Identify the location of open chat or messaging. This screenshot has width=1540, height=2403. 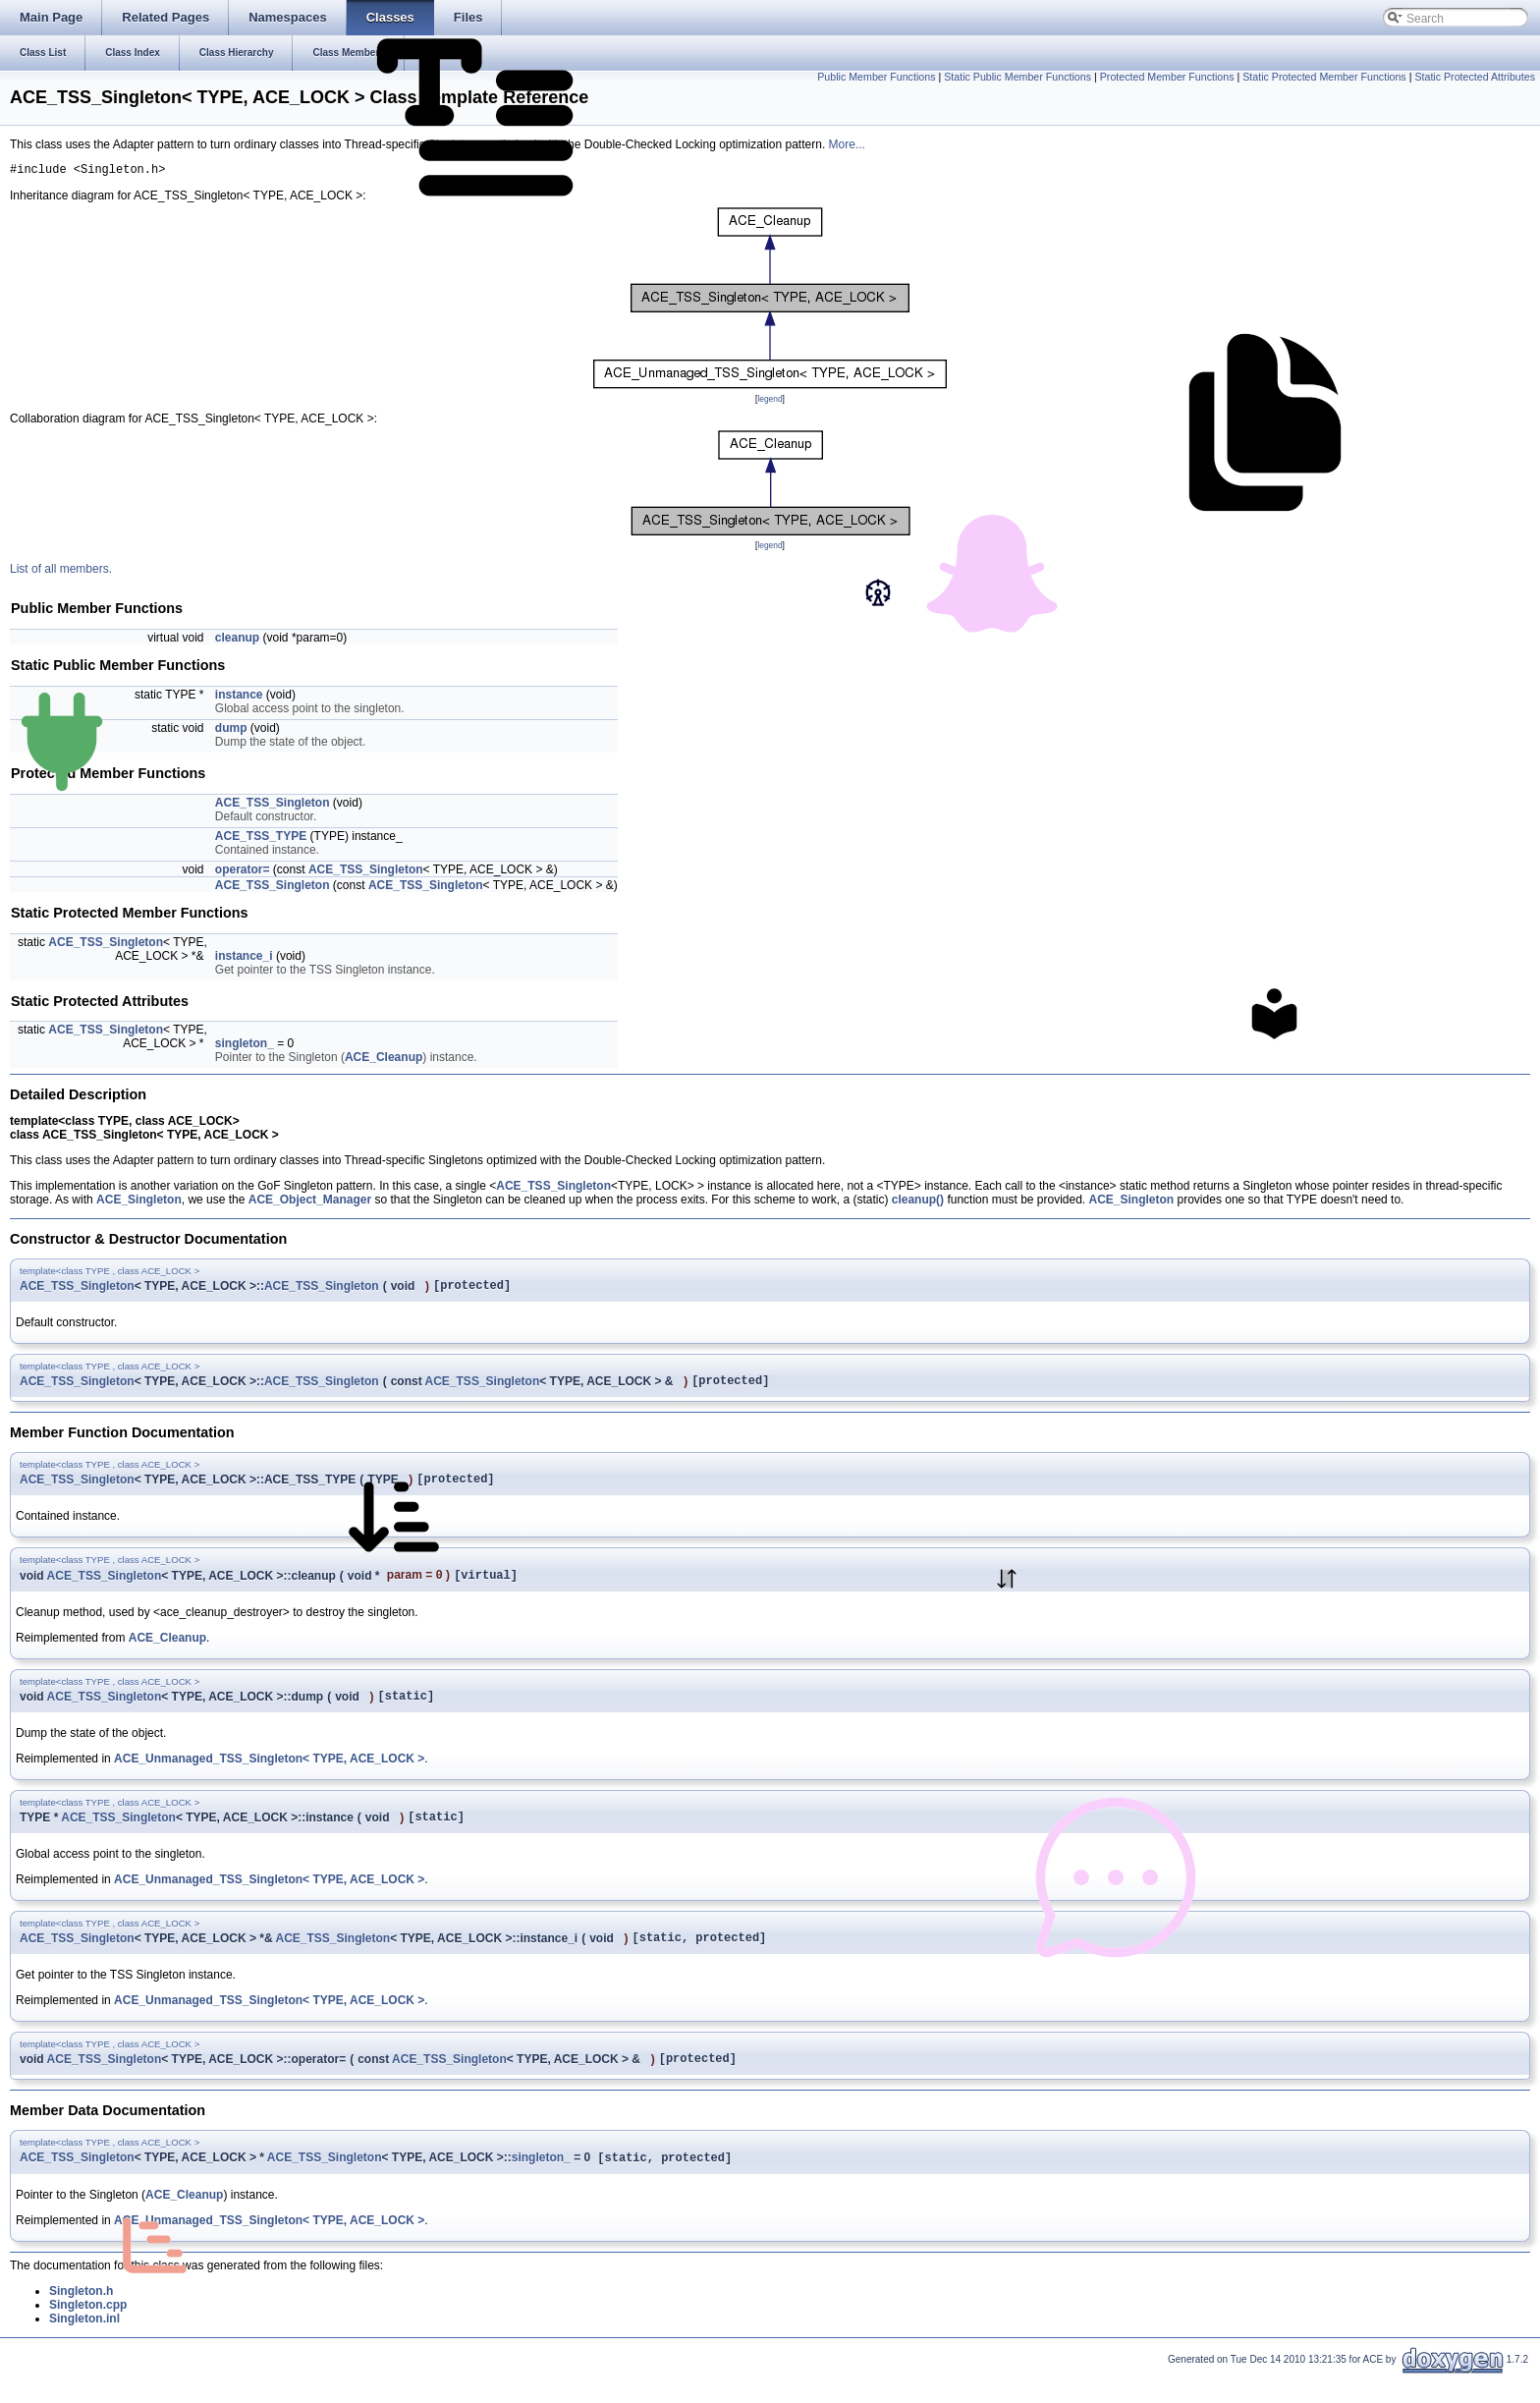
(1116, 1877).